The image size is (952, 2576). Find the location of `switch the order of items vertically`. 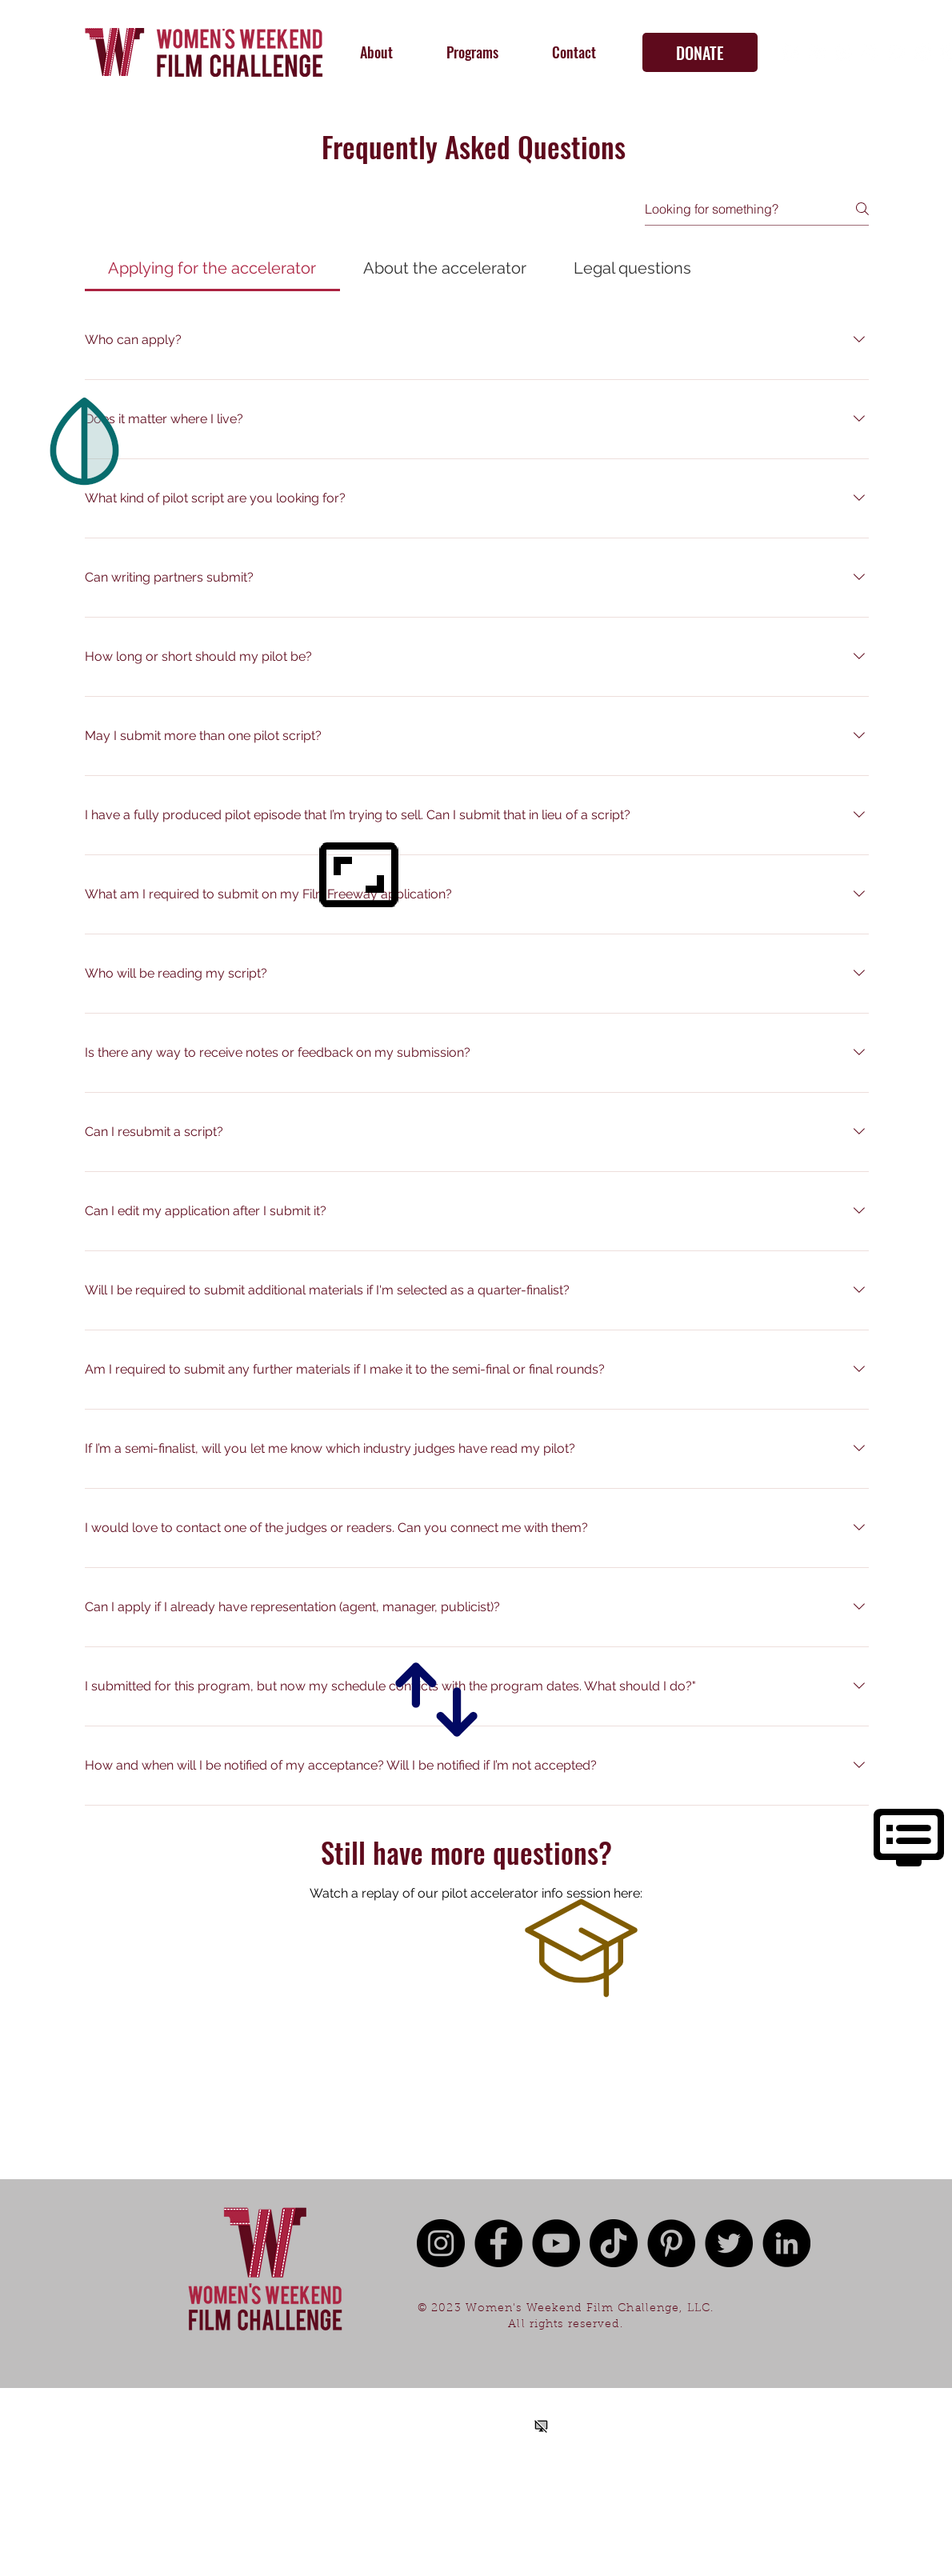

switch the order of items vertically is located at coordinates (436, 1699).